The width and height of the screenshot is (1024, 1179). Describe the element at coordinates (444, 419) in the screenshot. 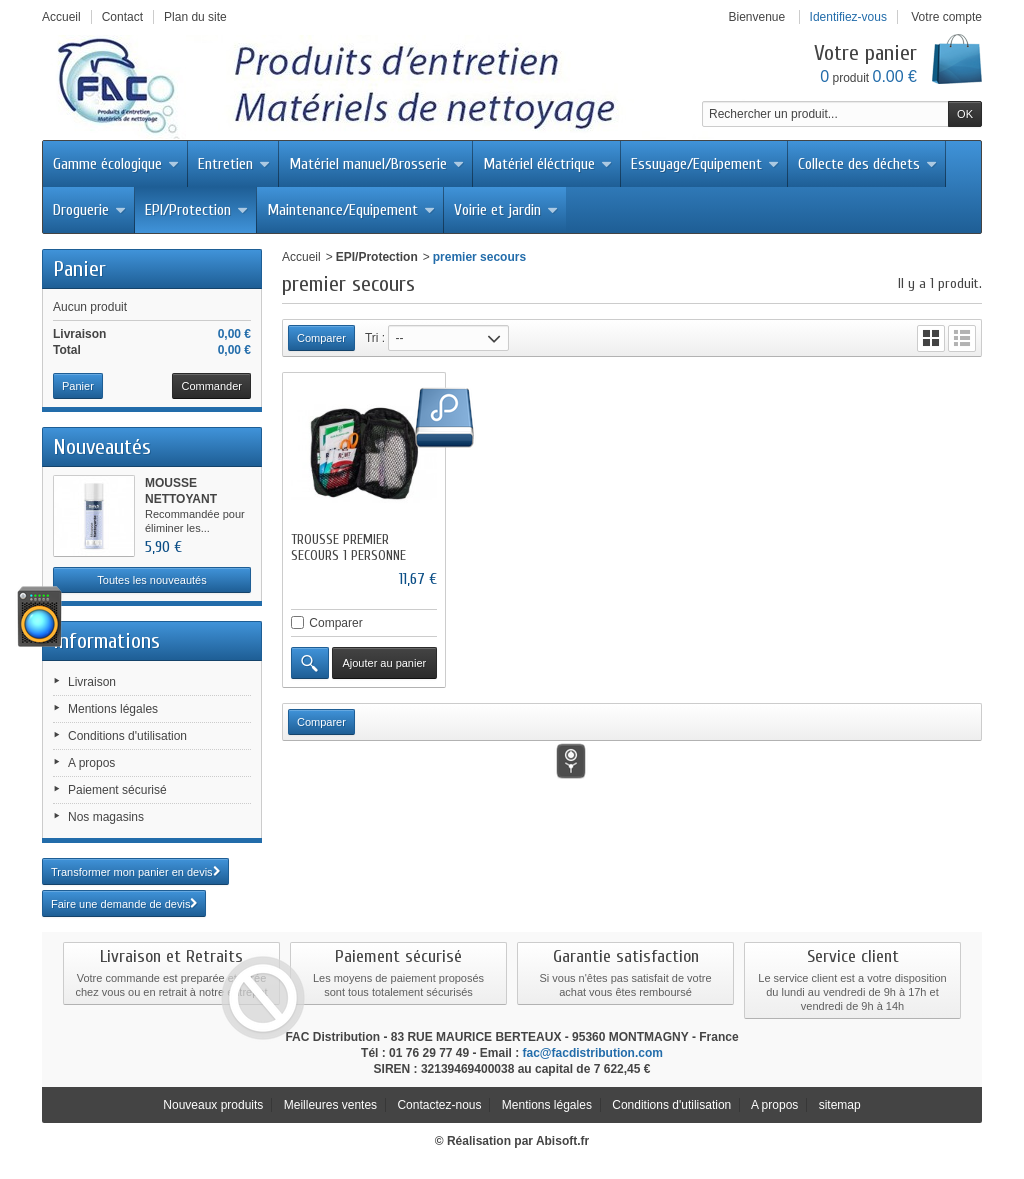

I see `Promise Technology storage device or RAID controller` at that location.